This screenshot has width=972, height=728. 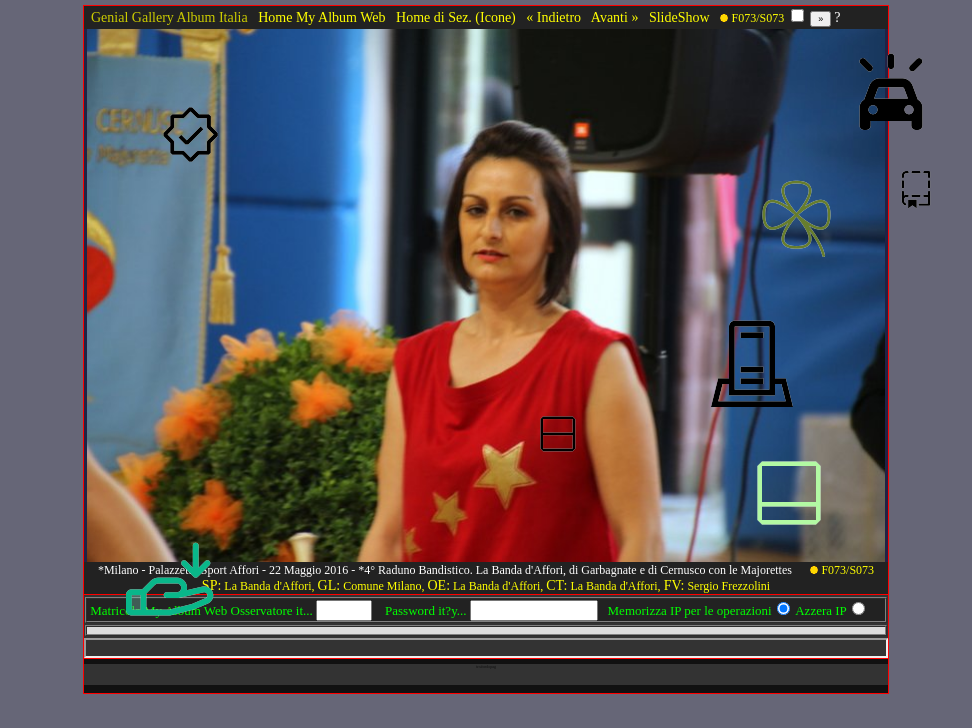 I want to click on split editor view horizontally, so click(x=556, y=432).